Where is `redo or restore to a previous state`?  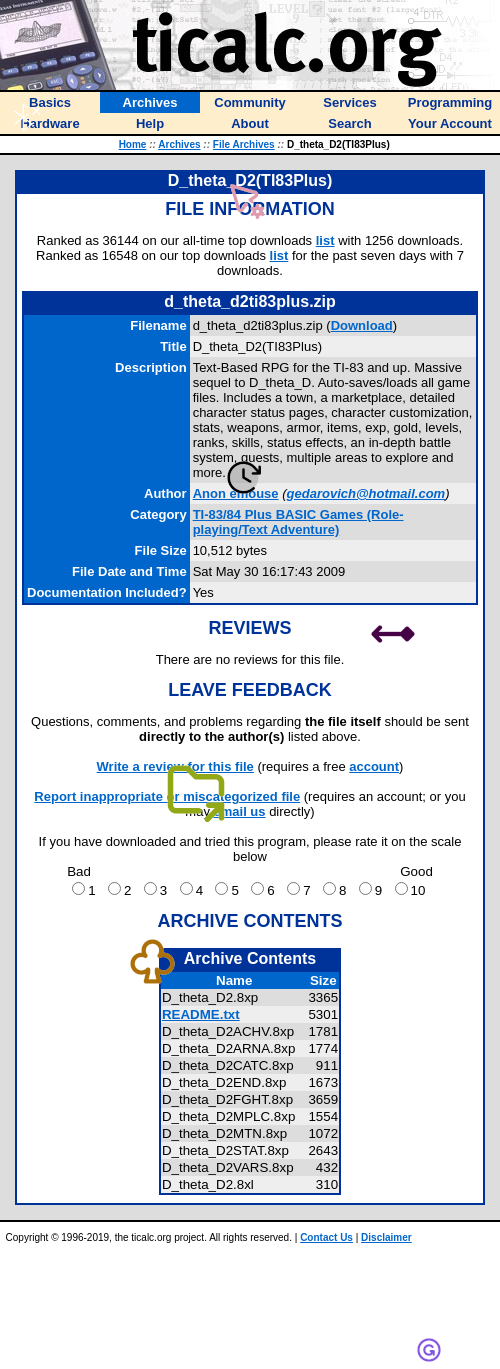 redo or restore to a previous state is located at coordinates (243, 477).